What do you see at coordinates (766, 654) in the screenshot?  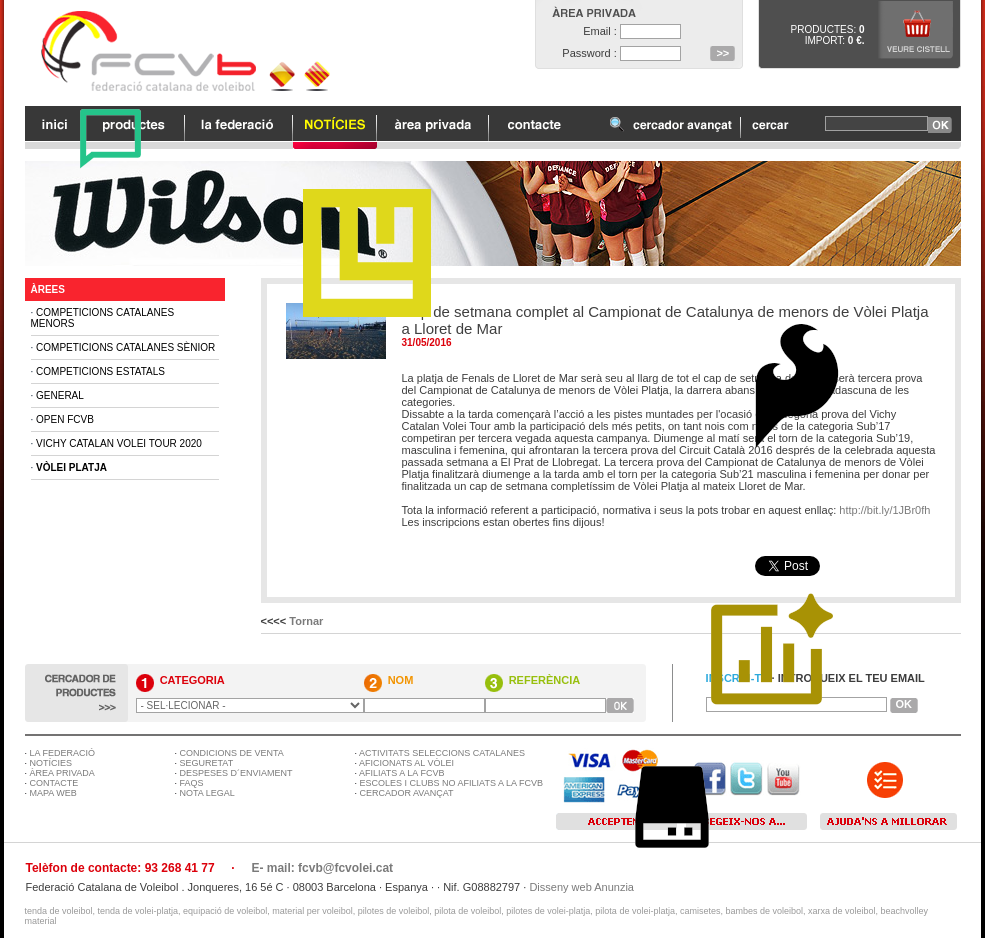 I see `view AI-generated analytics or insights` at bounding box center [766, 654].